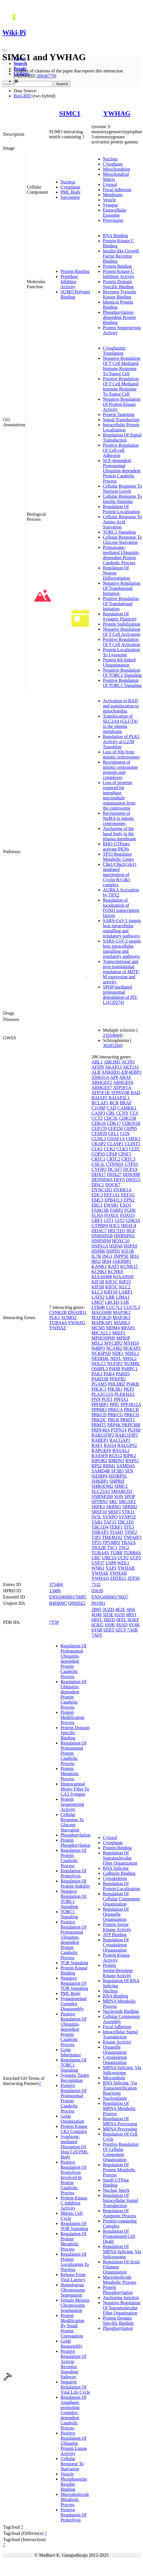 The height and width of the screenshot is (2576, 143). What do you see at coordinates (43, 596) in the screenshot?
I see `view landscape or nature photos` at bounding box center [43, 596].